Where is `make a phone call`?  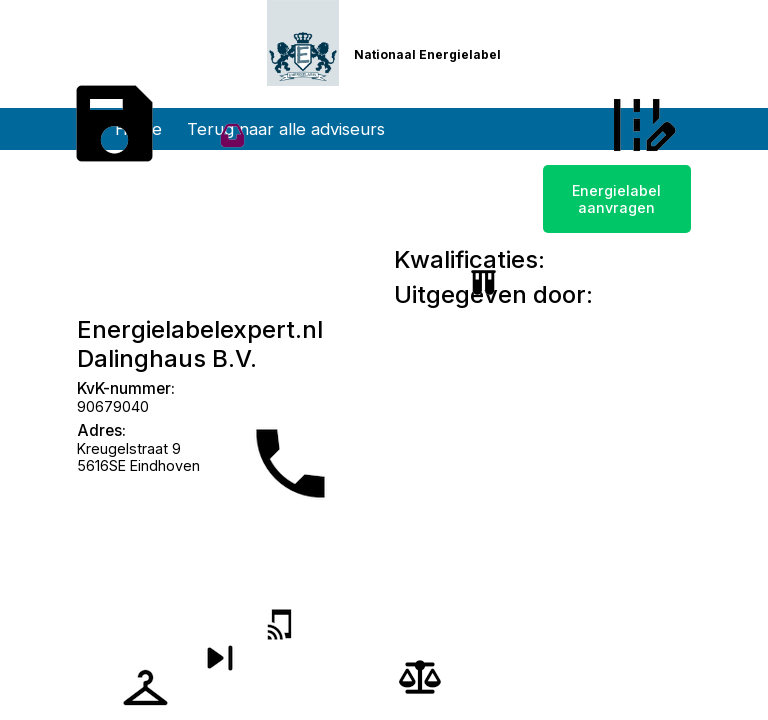 make a phone call is located at coordinates (290, 463).